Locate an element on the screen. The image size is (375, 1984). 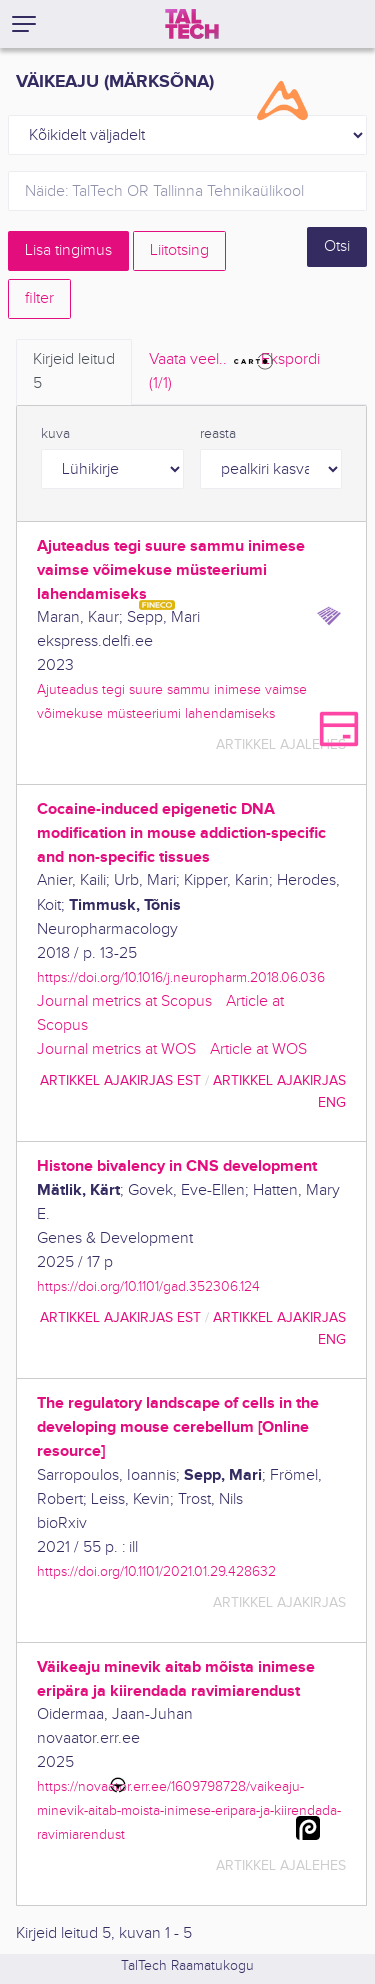
manage payment methods is located at coordinates (339, 729).